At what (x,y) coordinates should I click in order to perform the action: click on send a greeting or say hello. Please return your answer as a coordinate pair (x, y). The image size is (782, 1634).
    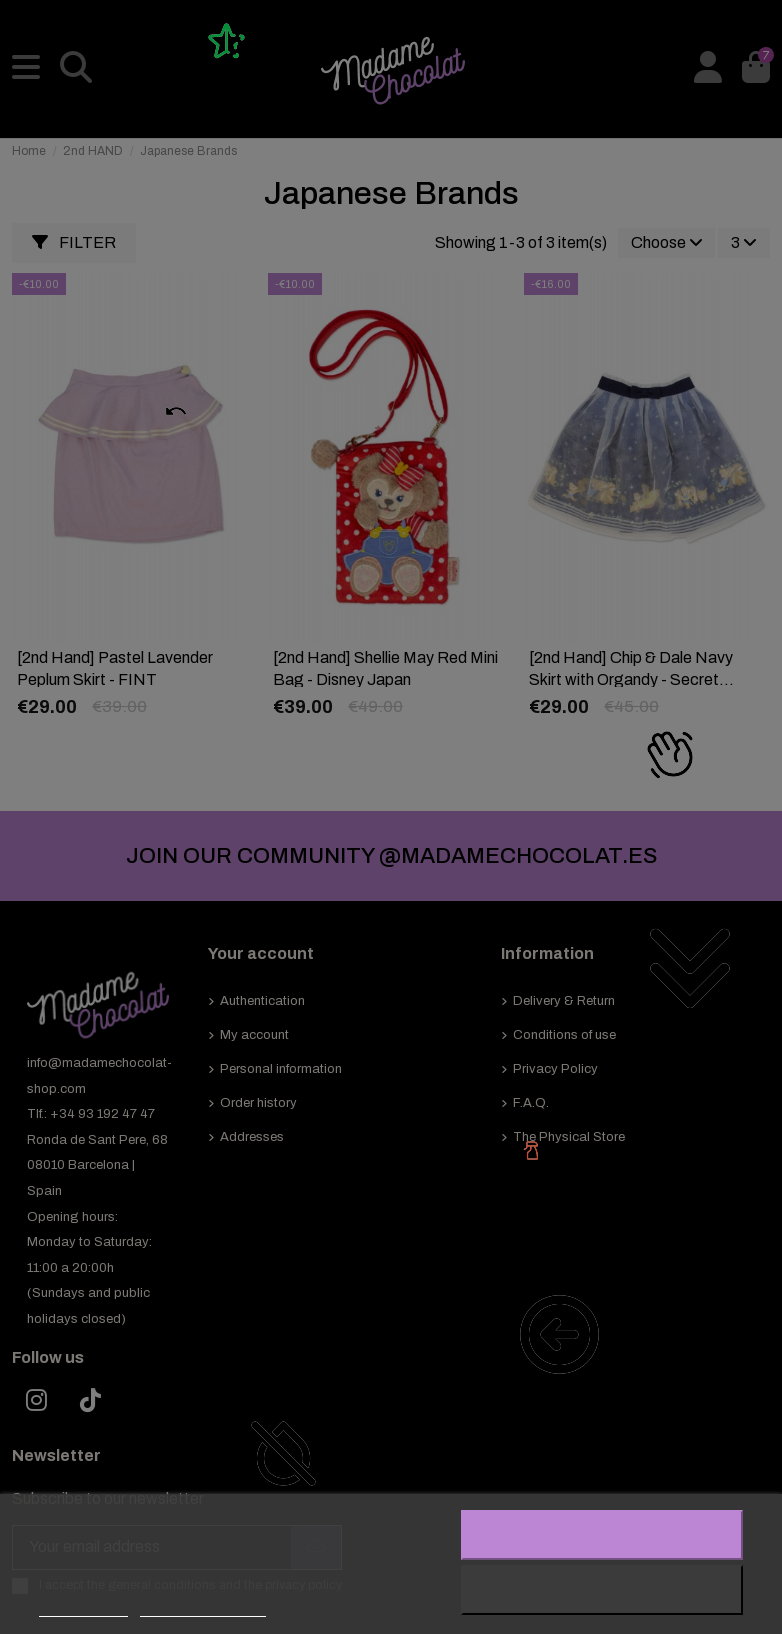
    Looking at the image, I should click on (670, 754).